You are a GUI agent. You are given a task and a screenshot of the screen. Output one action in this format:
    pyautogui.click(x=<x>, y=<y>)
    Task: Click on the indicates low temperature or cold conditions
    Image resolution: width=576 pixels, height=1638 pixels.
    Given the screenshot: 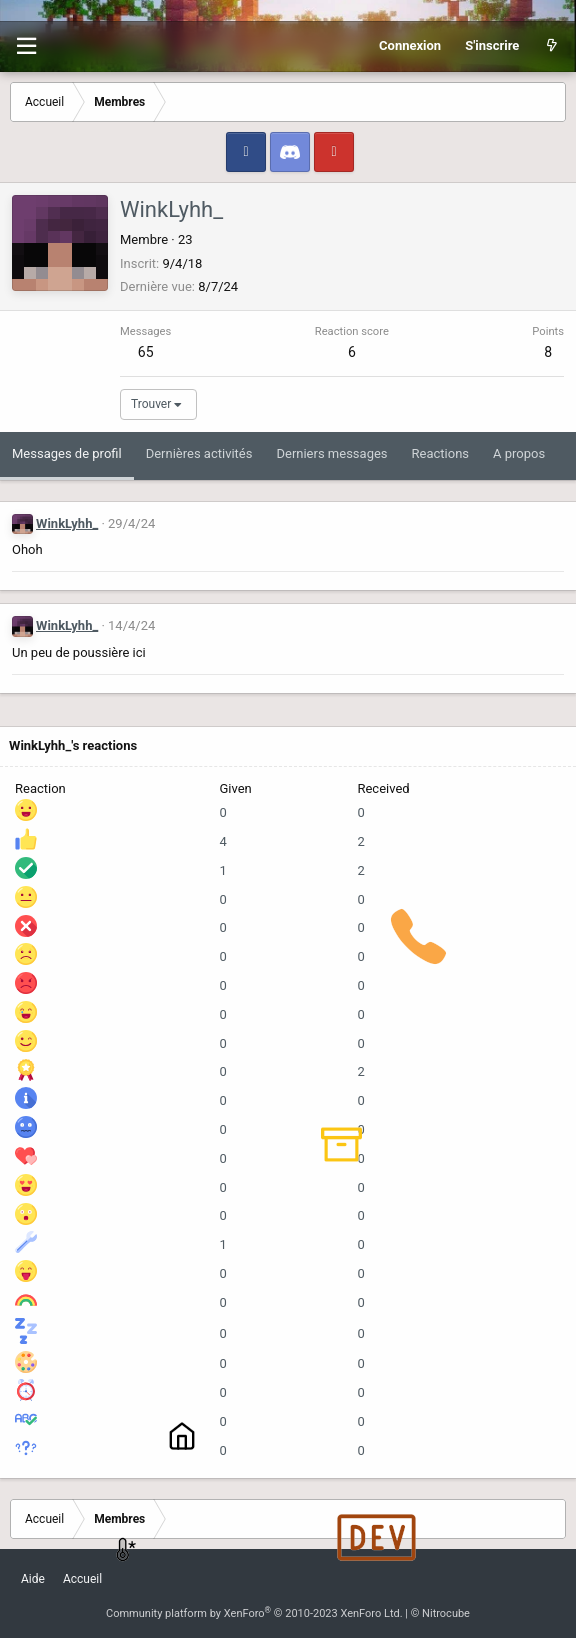 What is the action you would take?
    pyautogui.click(x=123, y=1549)
    